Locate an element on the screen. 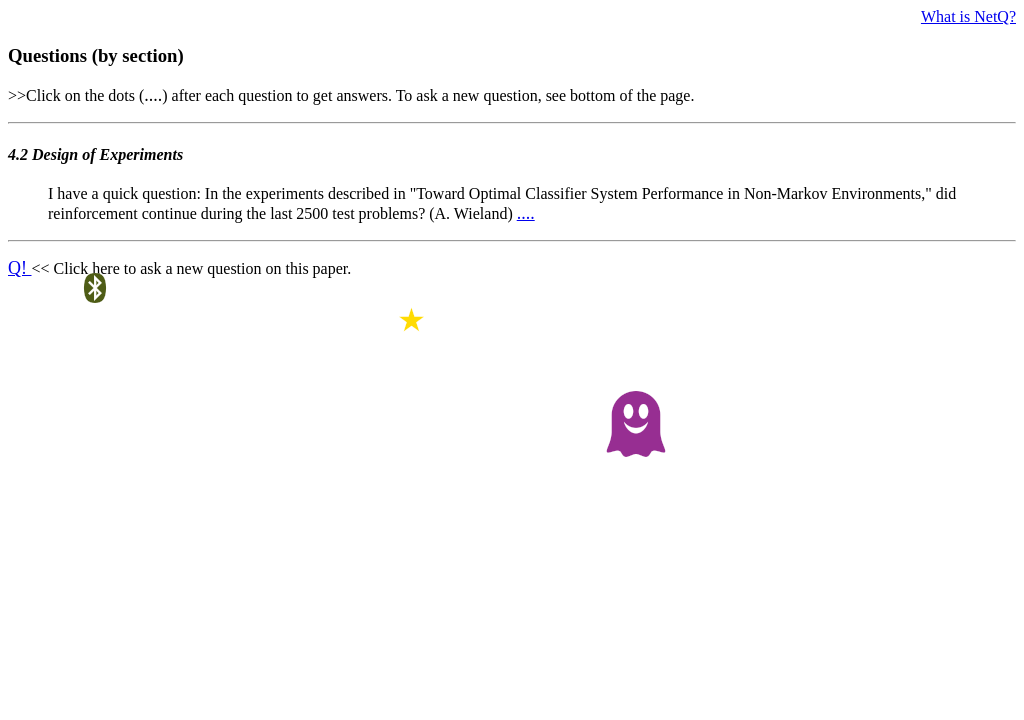 The width and height of the screenshot is (1024, 720). toggle bluetooth connectivity on or off is located at coordinates (95, 288).